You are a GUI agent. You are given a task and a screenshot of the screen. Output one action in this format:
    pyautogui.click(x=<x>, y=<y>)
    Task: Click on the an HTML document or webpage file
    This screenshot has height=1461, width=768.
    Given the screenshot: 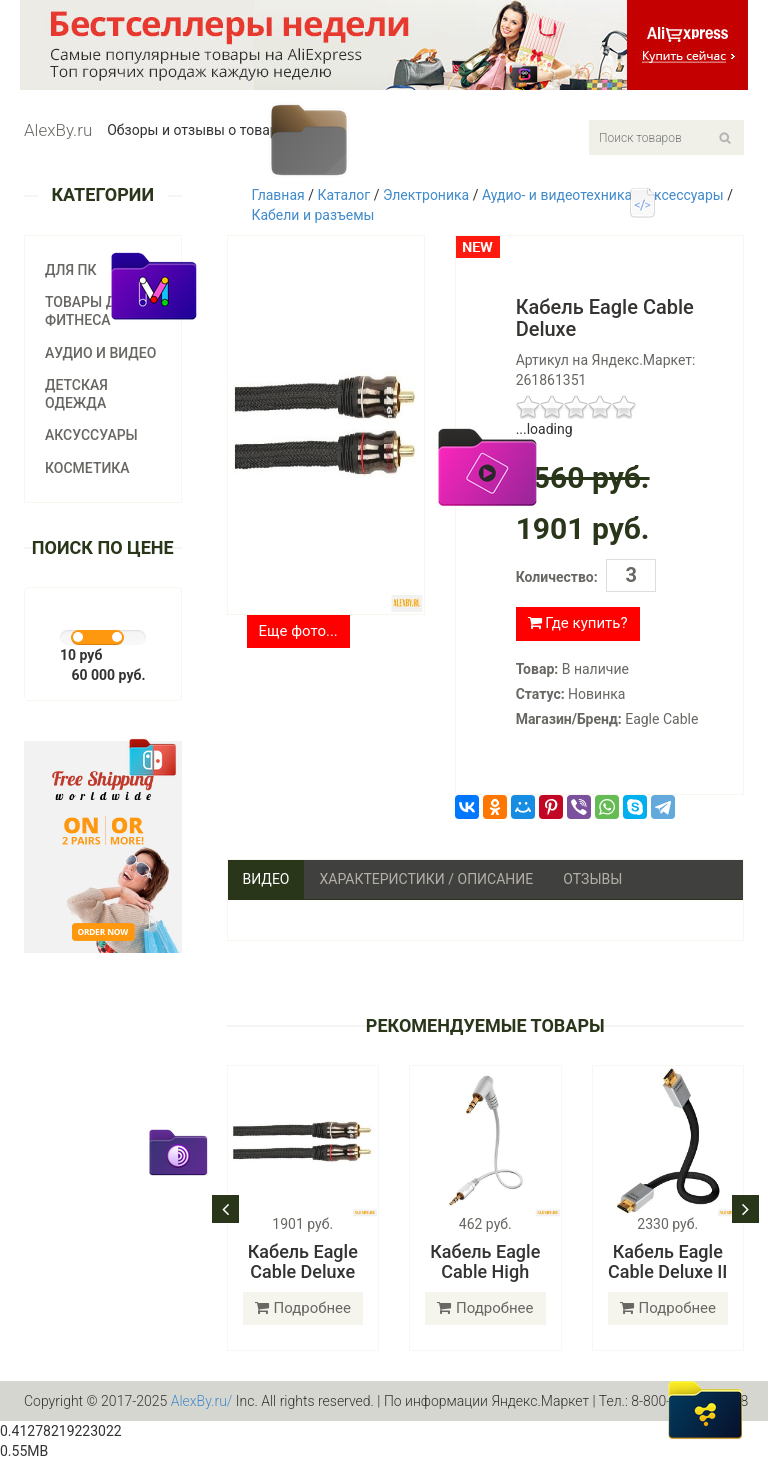 What is the action you would take?
    pyautogui.click(x=642, y=202)
    